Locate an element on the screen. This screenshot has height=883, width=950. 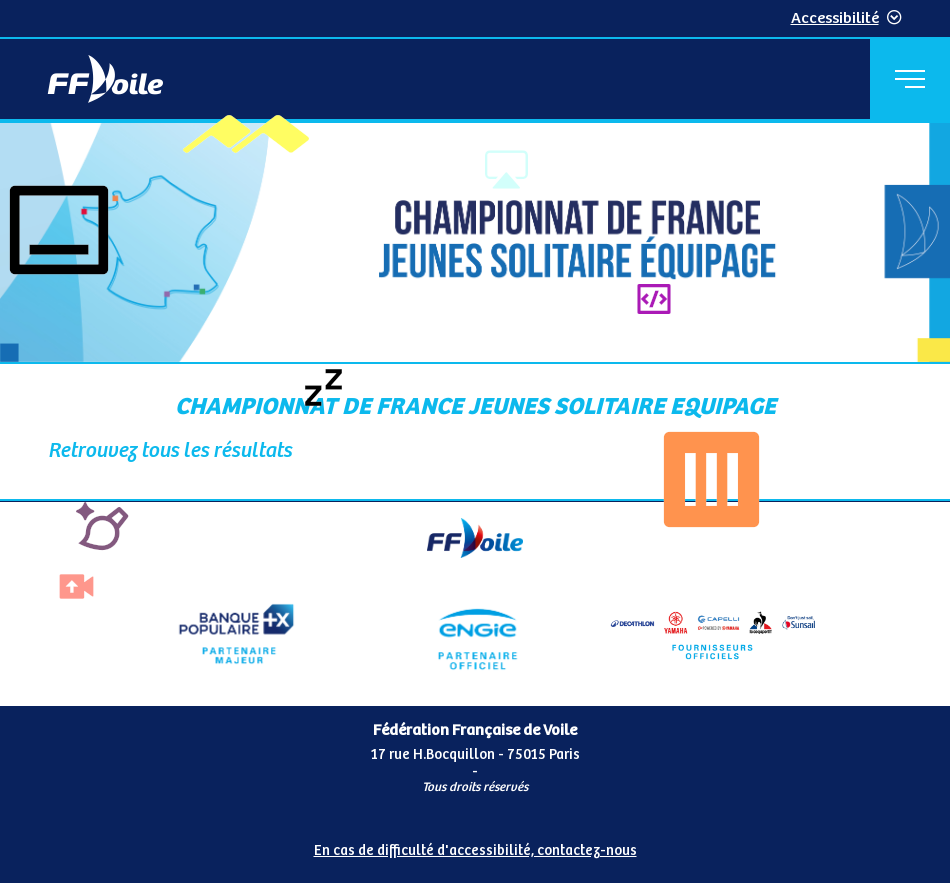
indicates sleep or rest mode is located at coordinates (323, 387).